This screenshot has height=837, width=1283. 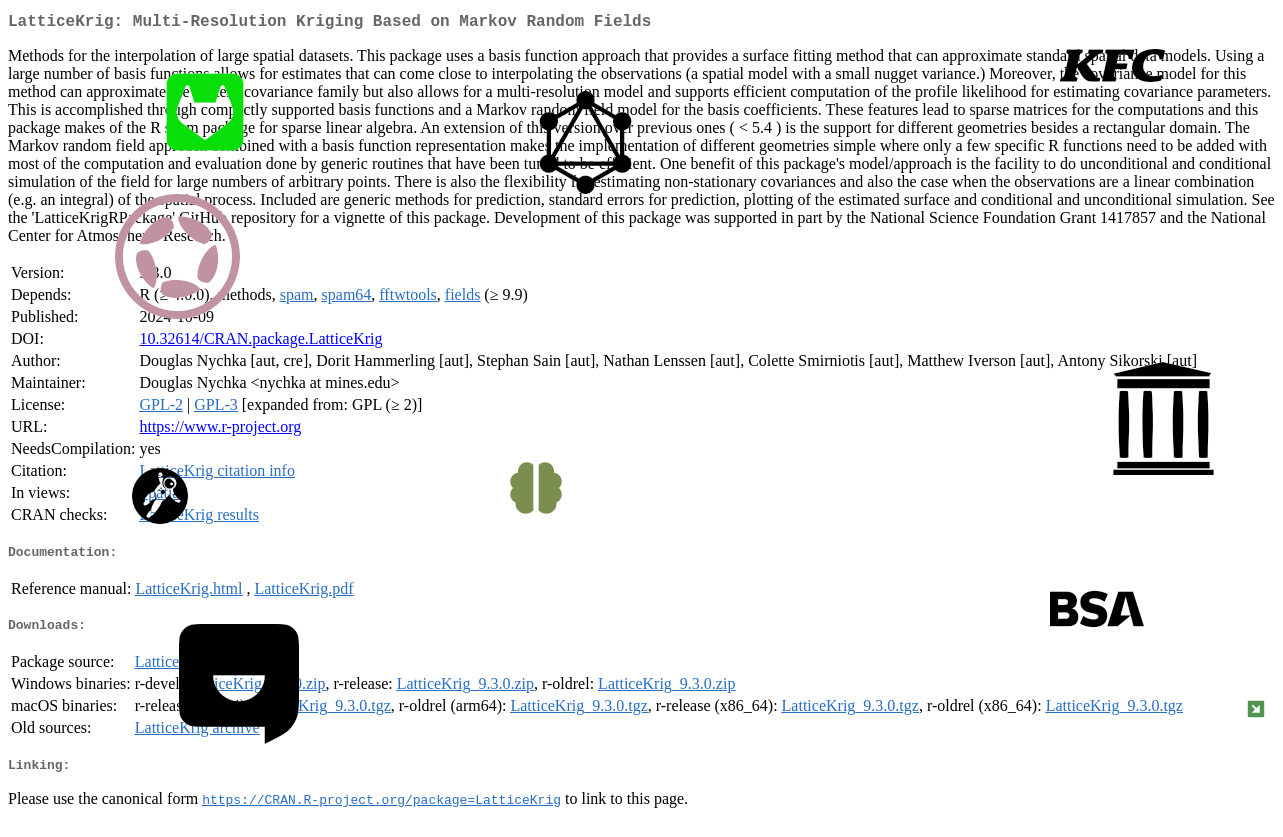 I want to click on buysellads company logo, so click(x=1097, y=609).